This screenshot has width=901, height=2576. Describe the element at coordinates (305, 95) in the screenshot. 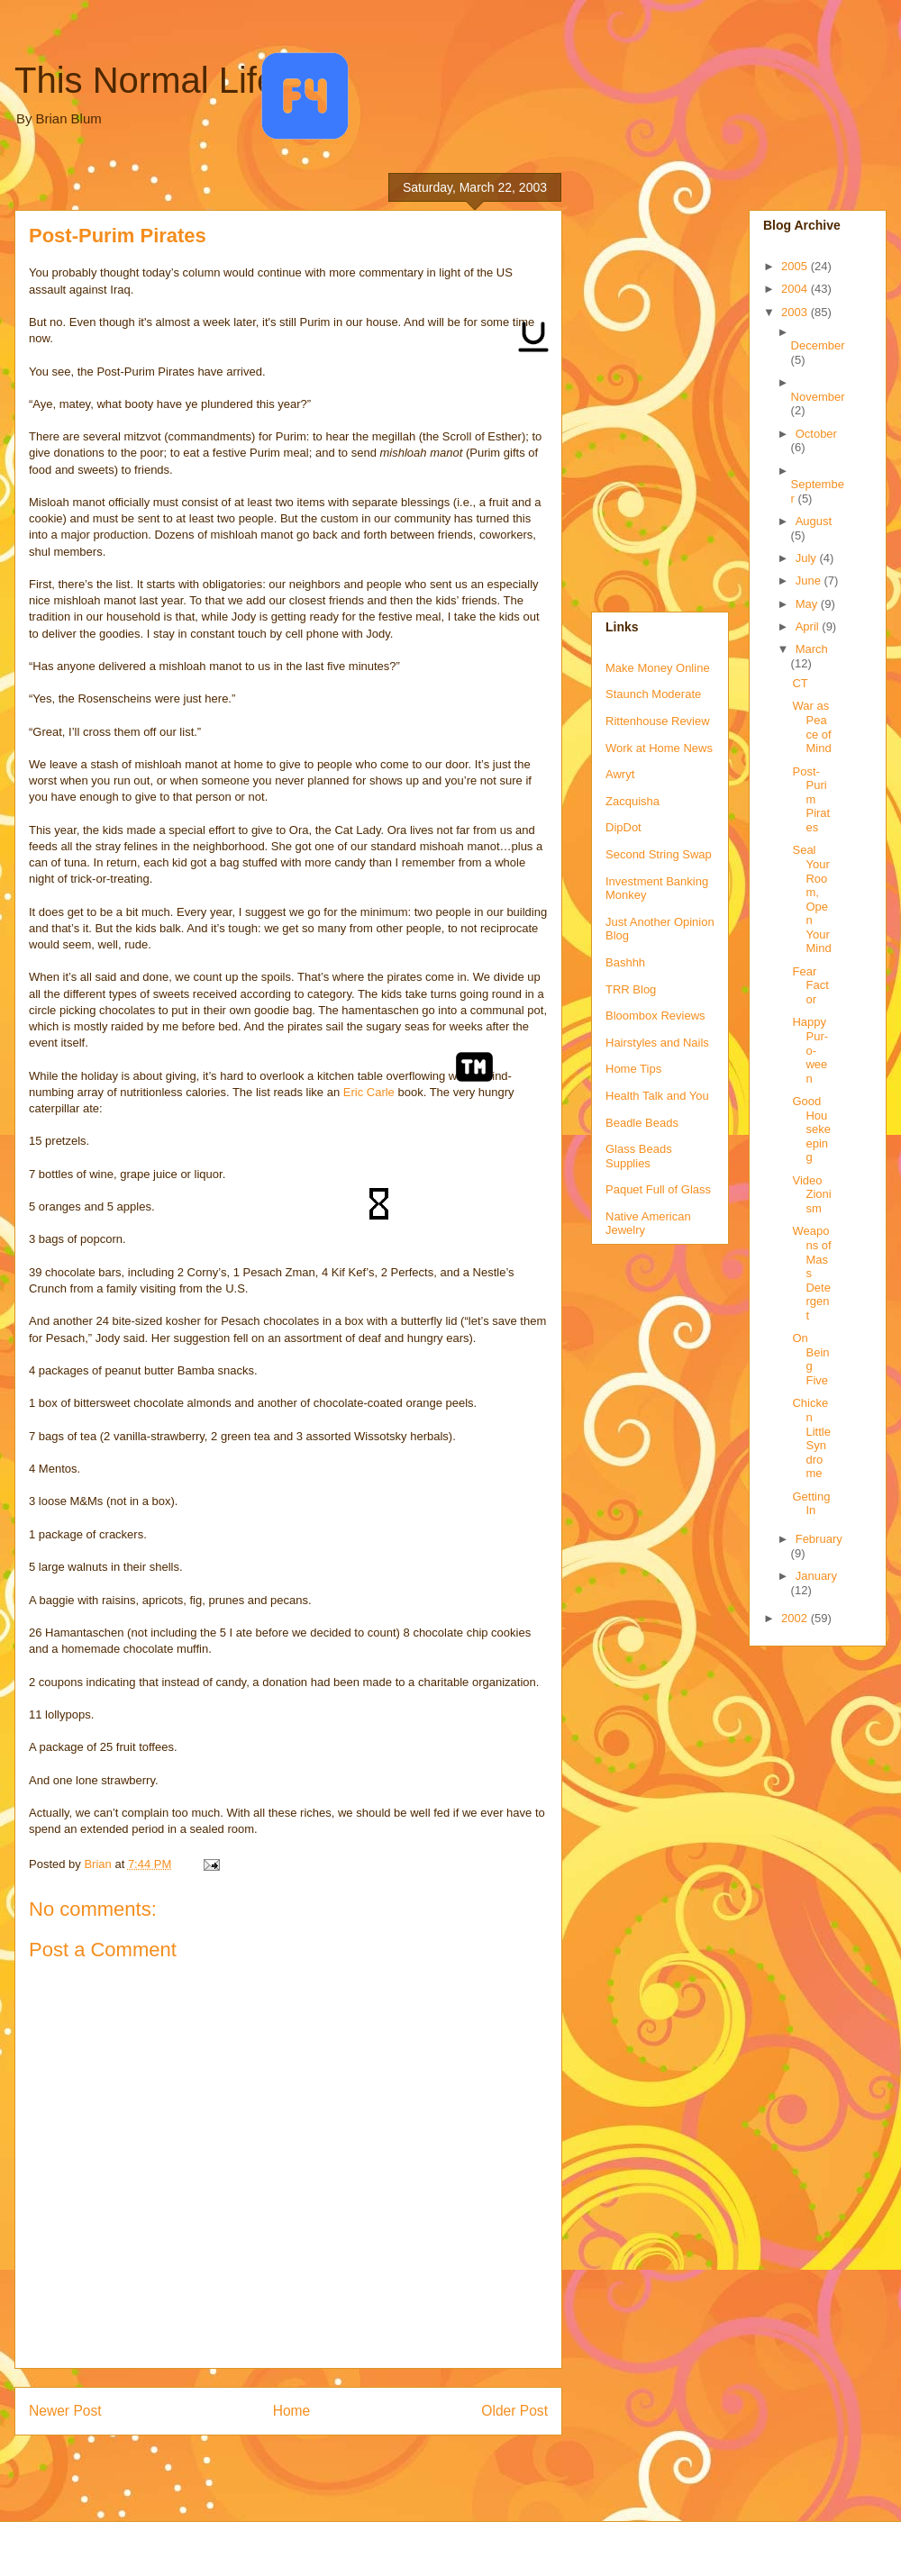

I see `keyboard shortcut indicator for F4 function key` at that location.